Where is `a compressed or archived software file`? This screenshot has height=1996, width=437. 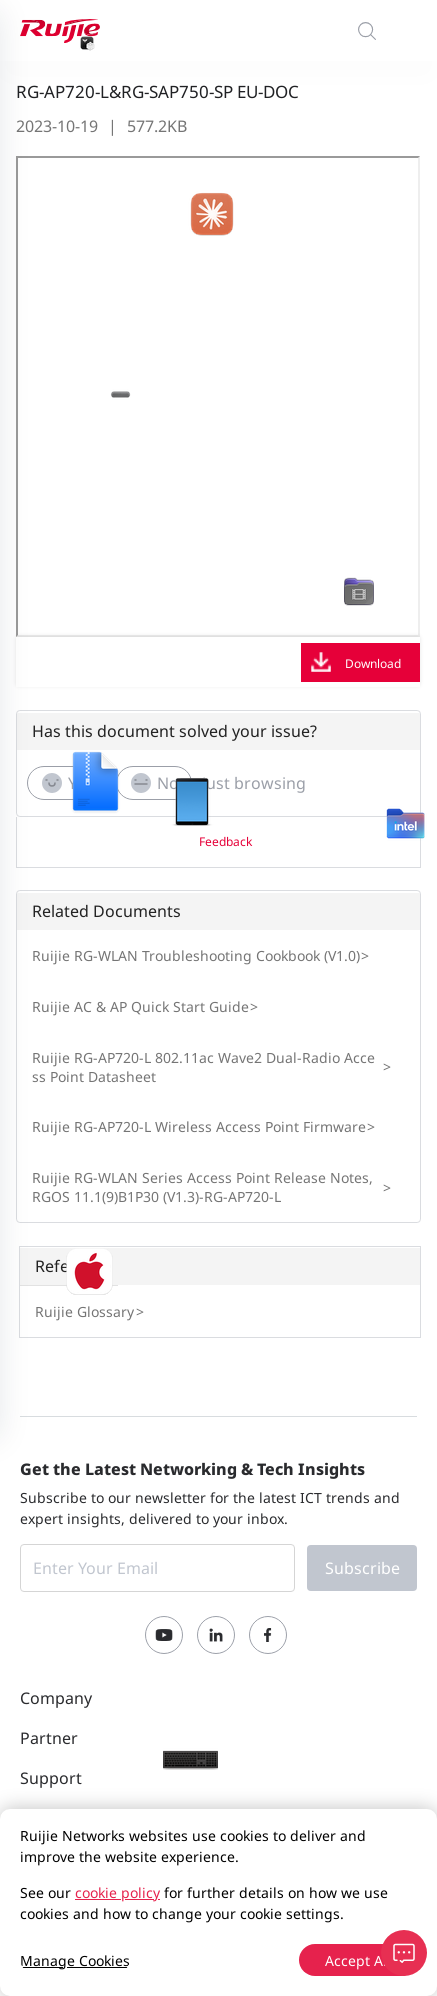
a compressed or archived software file is located at coordinates (95, 782).